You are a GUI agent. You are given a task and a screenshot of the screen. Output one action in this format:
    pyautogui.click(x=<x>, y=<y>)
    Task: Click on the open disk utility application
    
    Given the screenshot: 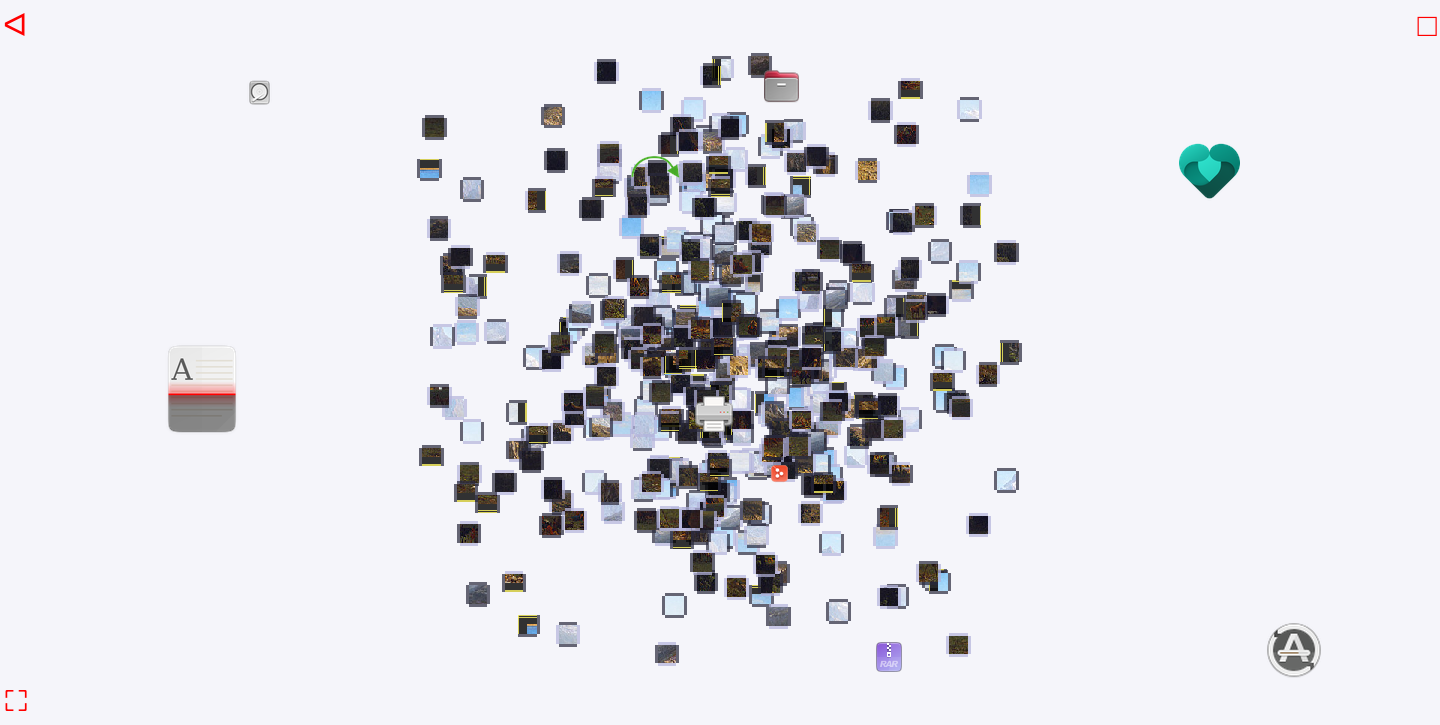 What is the action you would take?
    pyautogui.click(x=259, y=92)
    